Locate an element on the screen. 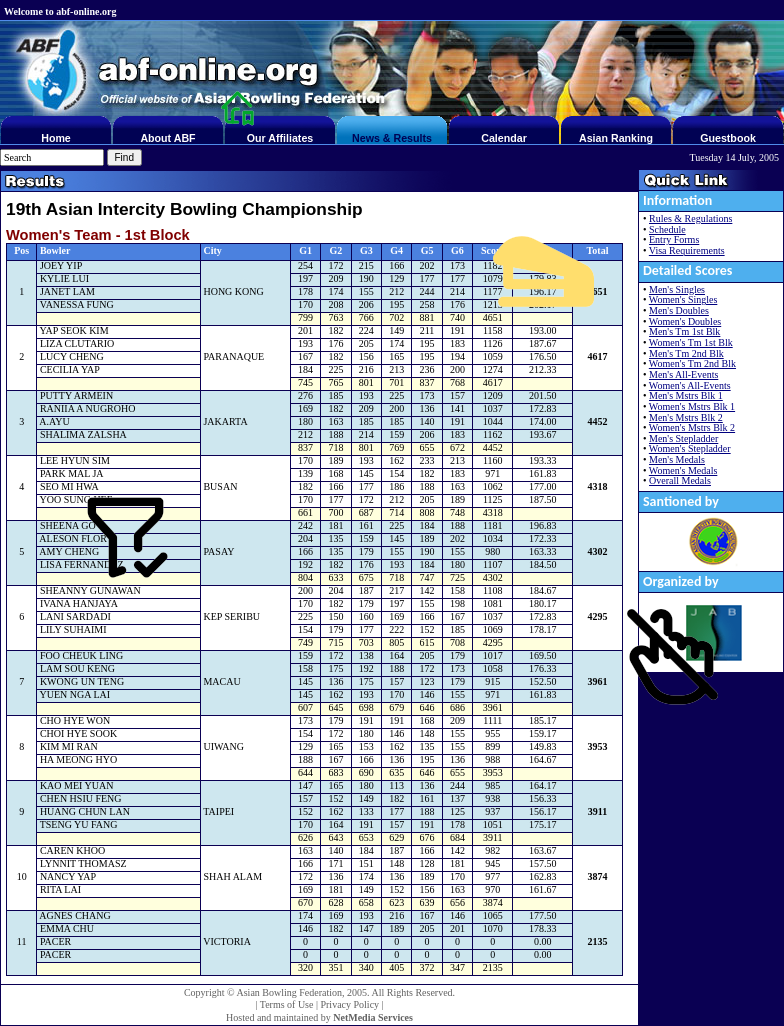 This screenshot has width=784, height=1026. touch interaction disabled is located at coordinates (672, 654).